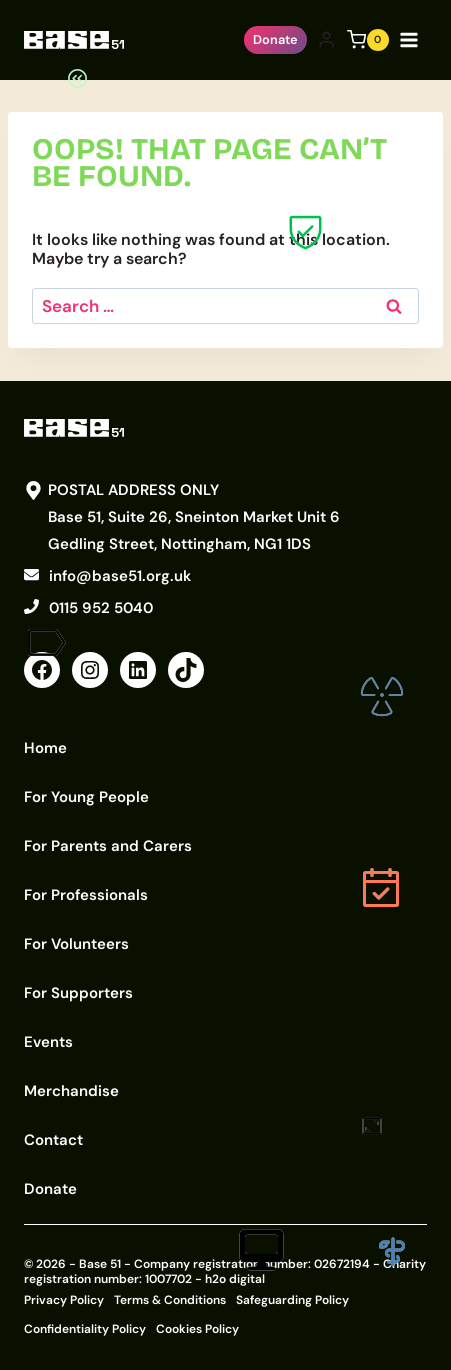 This screenshot has width=451, height=1370. I want to click on add a tag or label to an item, so click(45, 642).